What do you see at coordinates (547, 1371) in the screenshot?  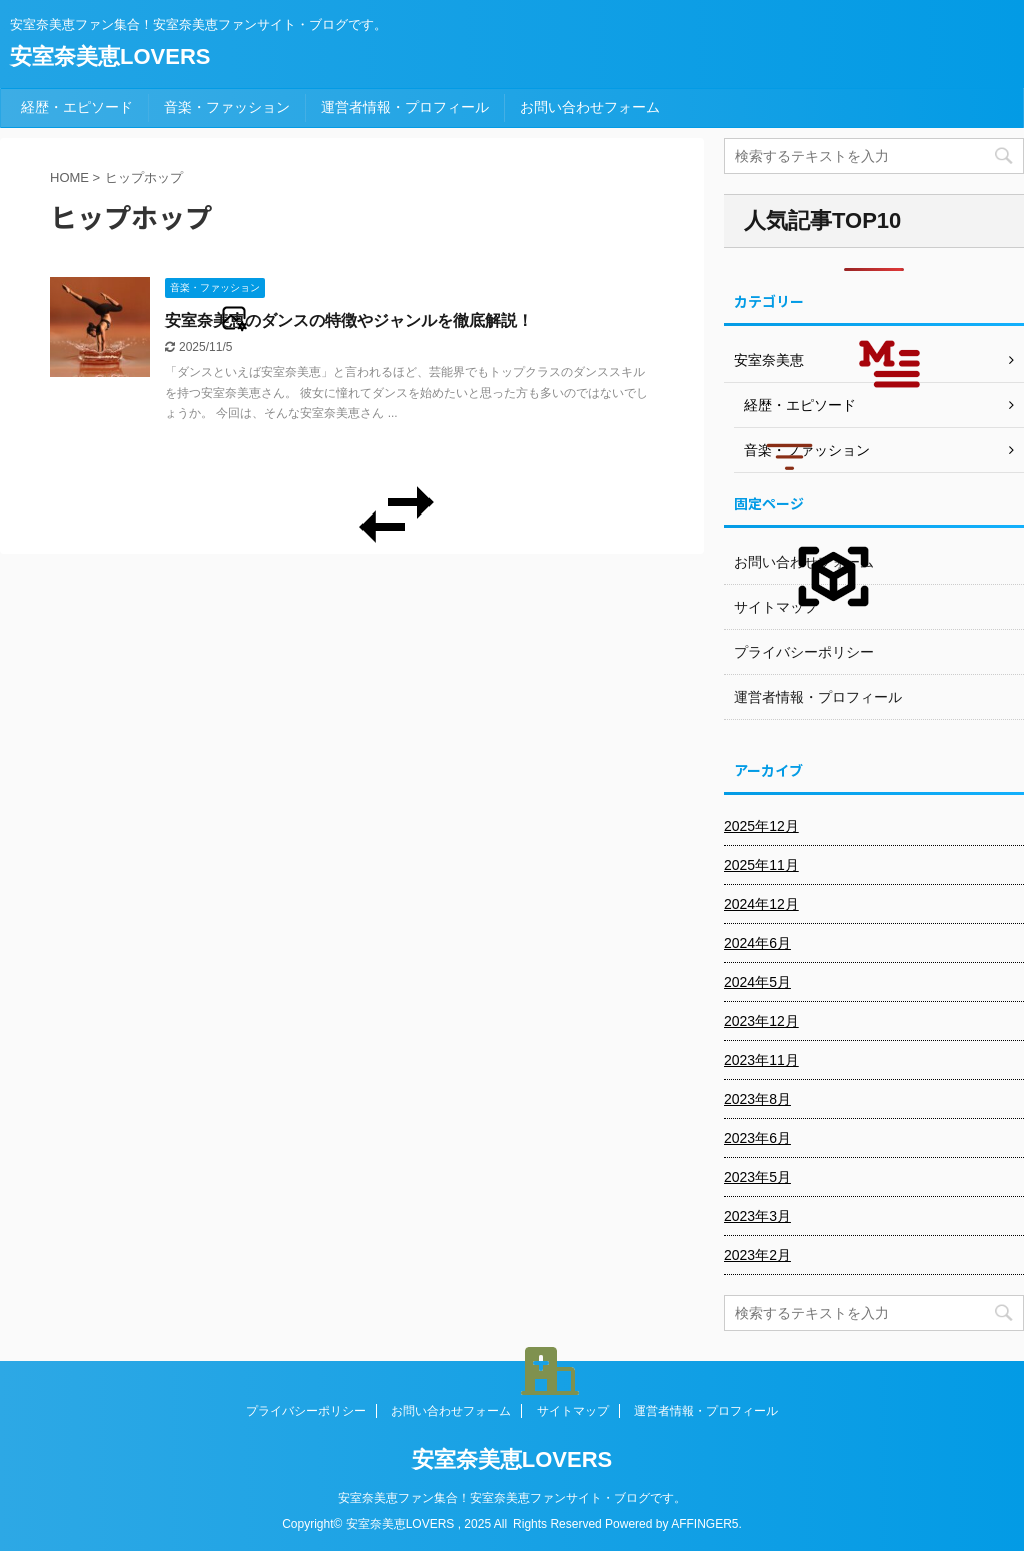 I see `find nearby hospitals or medical facilities` at bounding box center [547, 1371].